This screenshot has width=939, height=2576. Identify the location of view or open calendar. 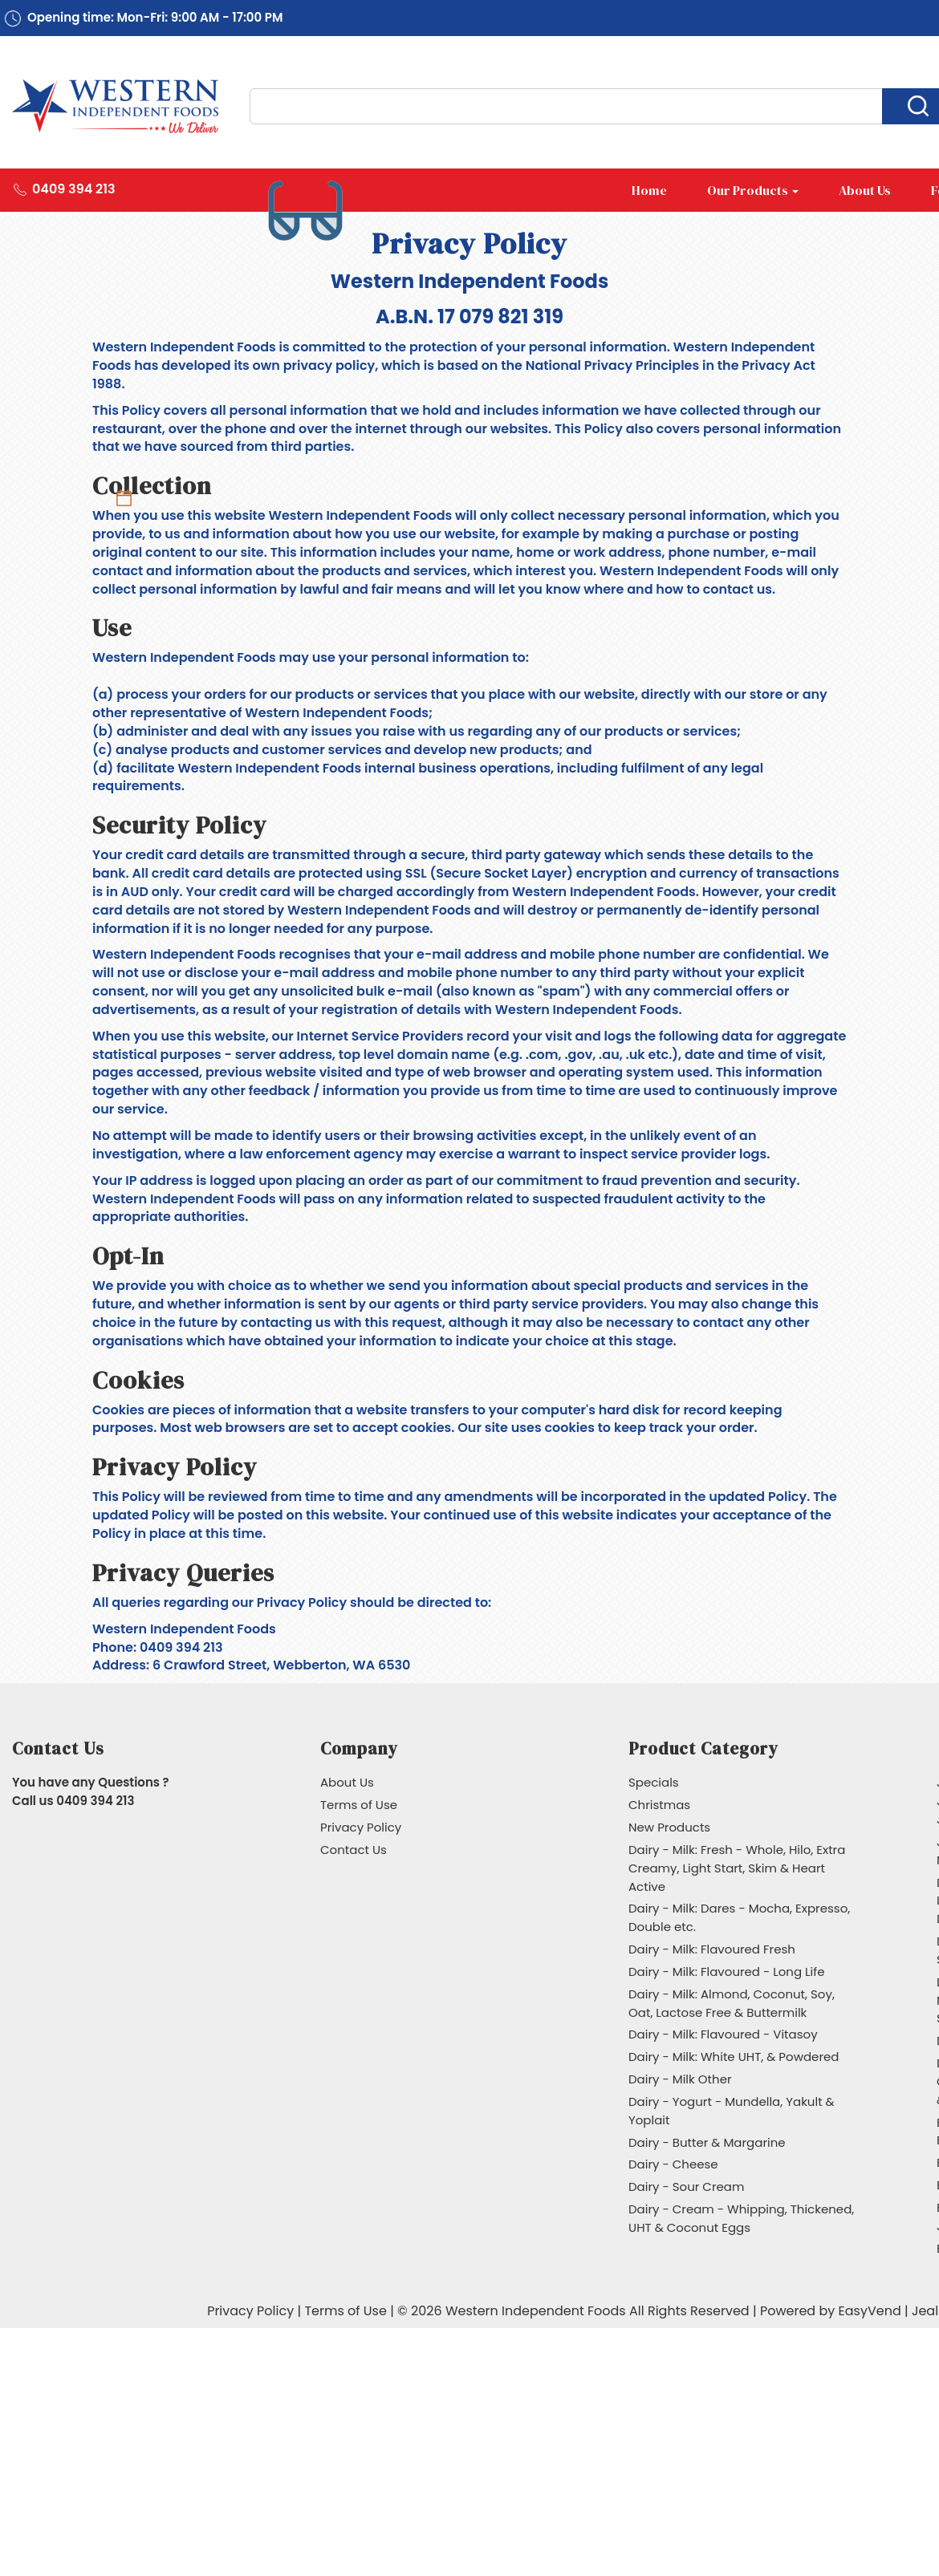
(124, 498).